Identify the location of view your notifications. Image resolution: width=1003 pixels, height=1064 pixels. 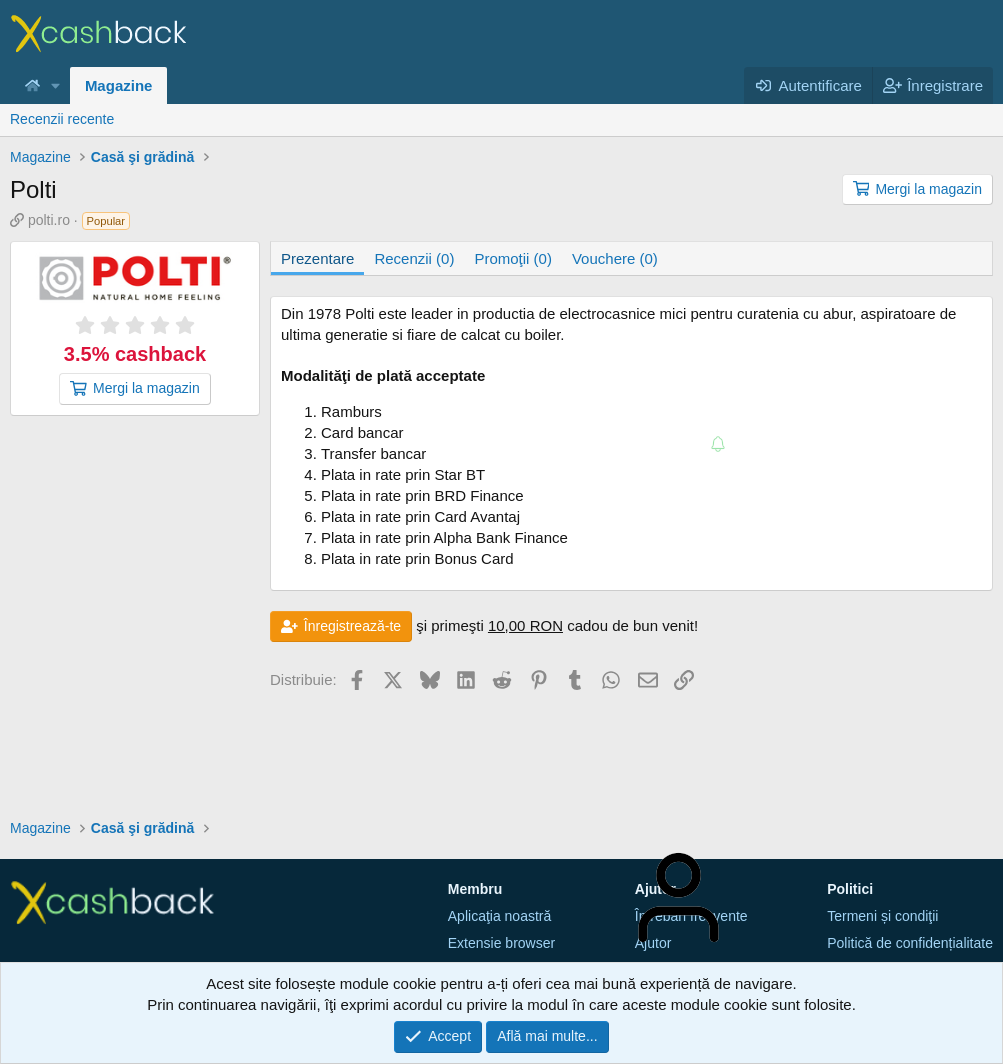
(718, 444).